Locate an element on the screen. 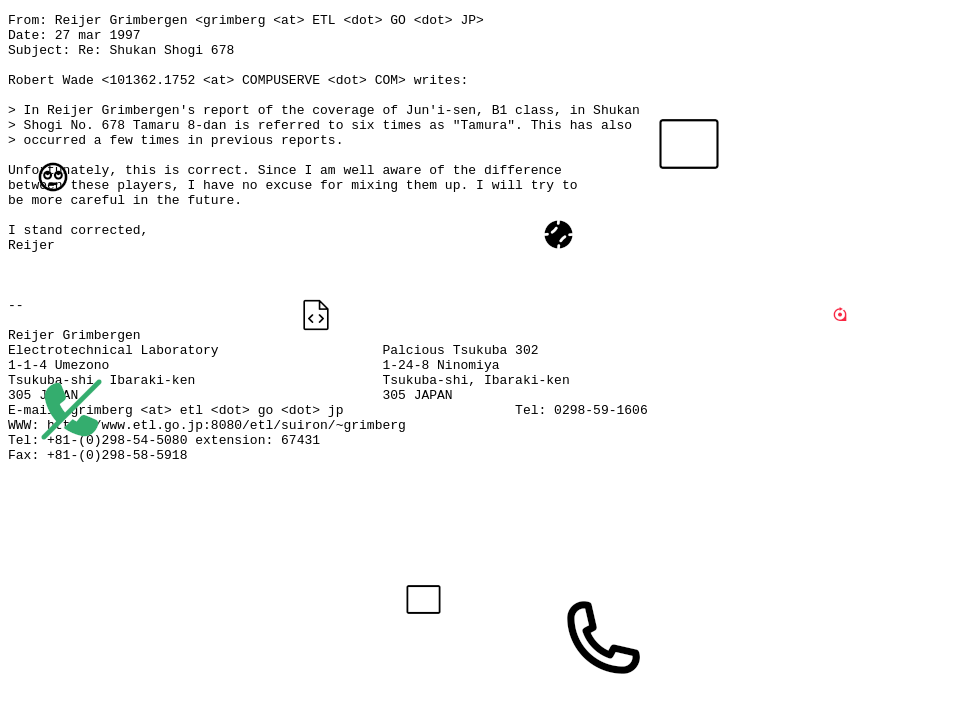 The width and height of the screenshot is (977, 720). view baseball or sports content is located at coordinates (558, 234).